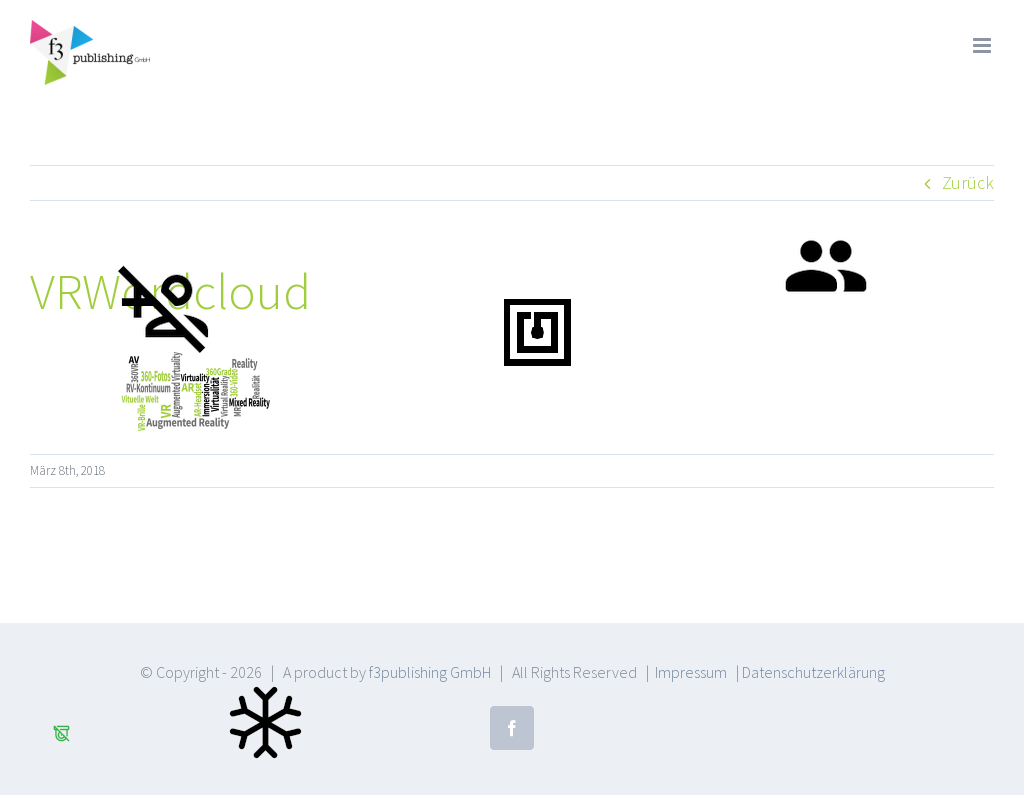 The width and height of the screenshot is (1024, 795). What do you see at coordinates (826, 266) in the screenshot?
I see `view group members` at bounding box center [826, 266].